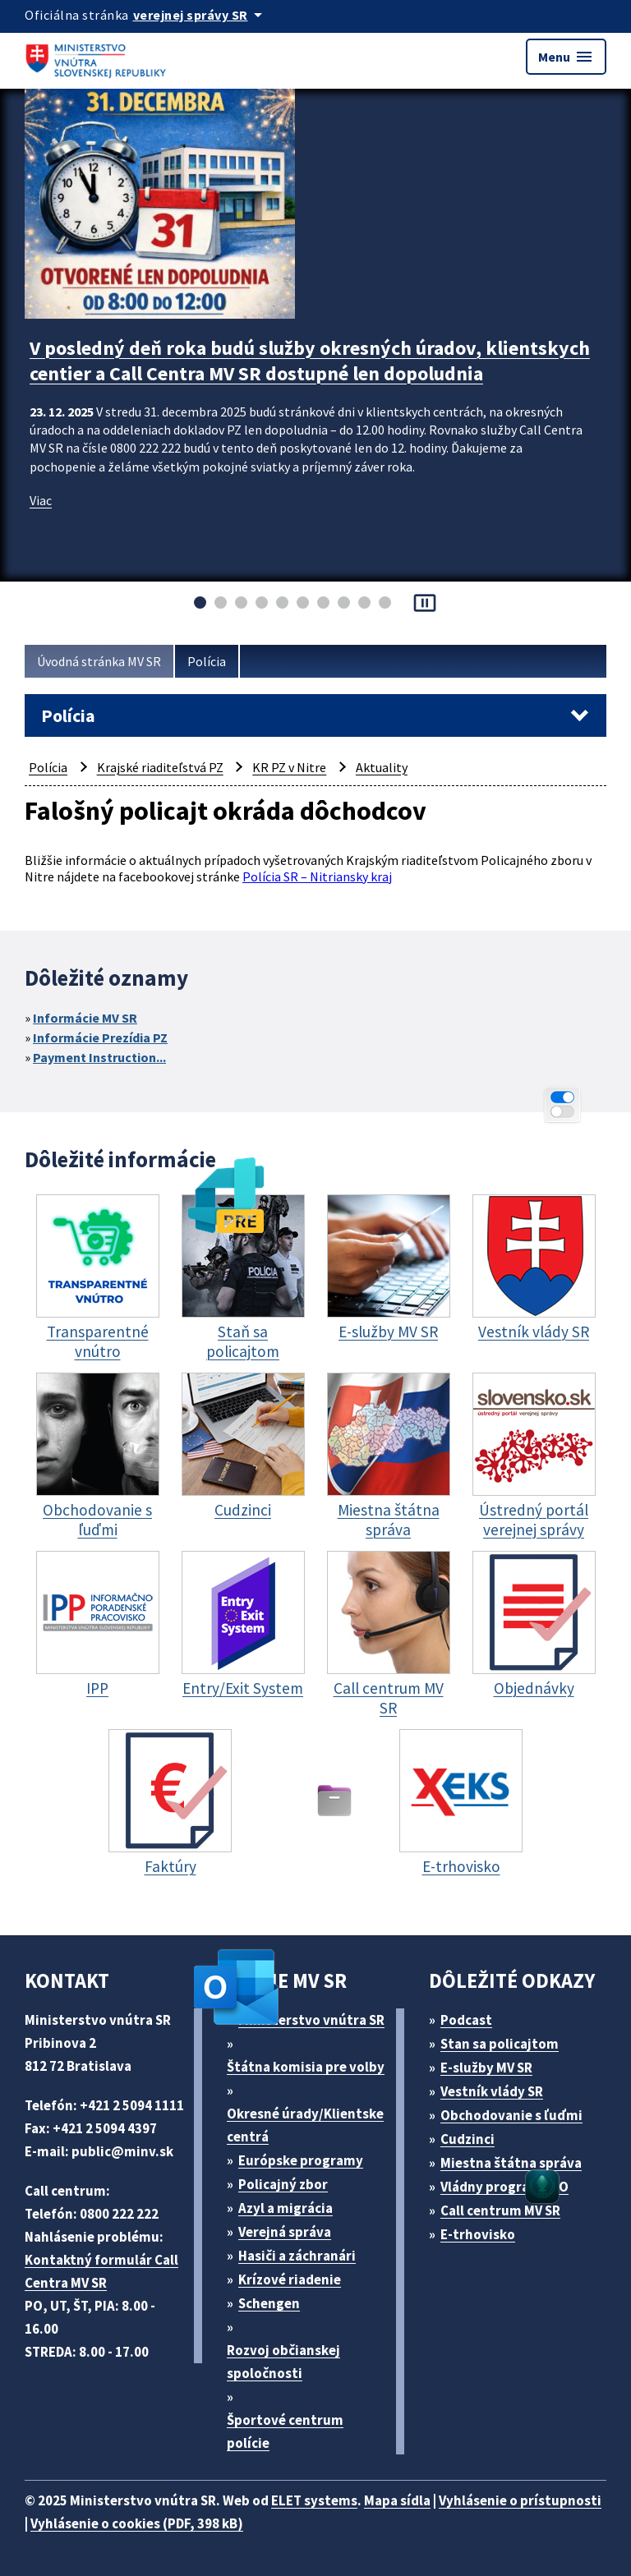  Describe the element at coordinates (334, 1801) in the screenshot. I see `open the file manager application` at that location.